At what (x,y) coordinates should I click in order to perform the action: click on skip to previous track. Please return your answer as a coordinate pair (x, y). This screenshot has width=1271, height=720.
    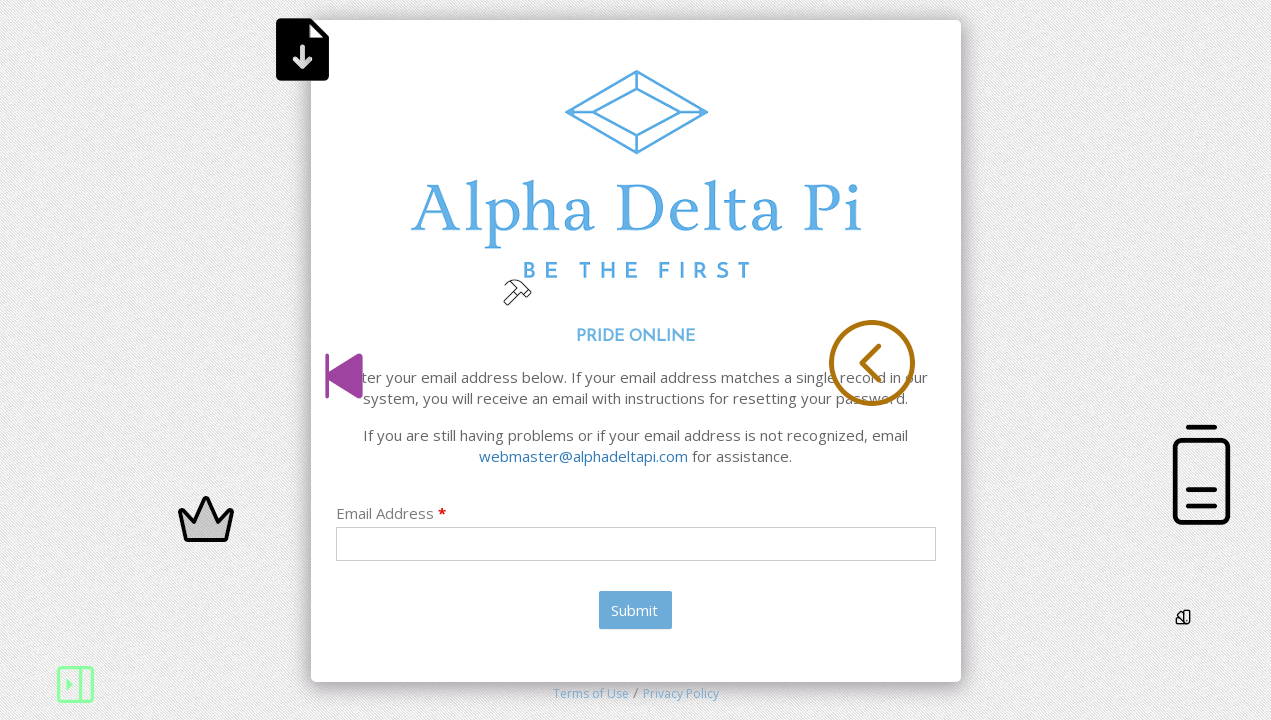
    Looking at the image, I should click on (344, 376).